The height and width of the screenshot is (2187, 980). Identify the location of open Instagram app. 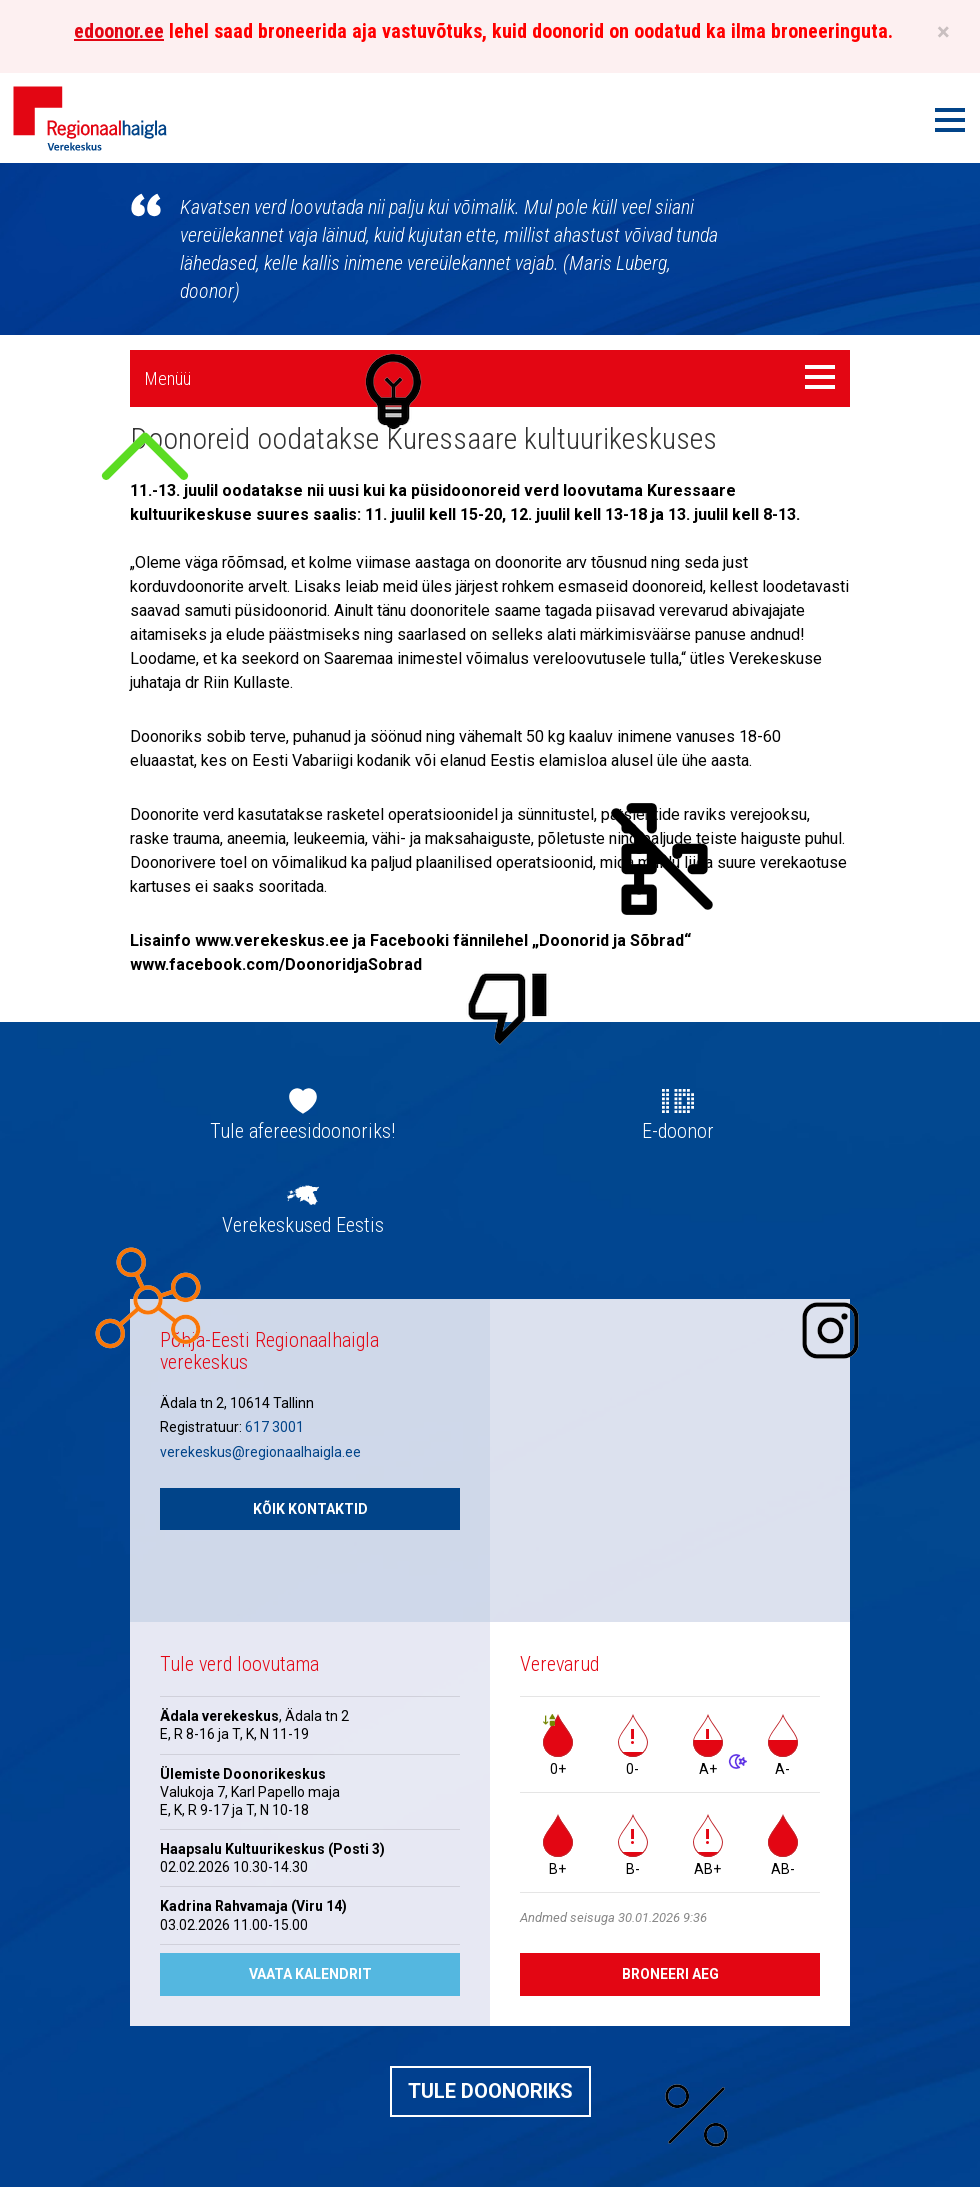
(830, 1330).